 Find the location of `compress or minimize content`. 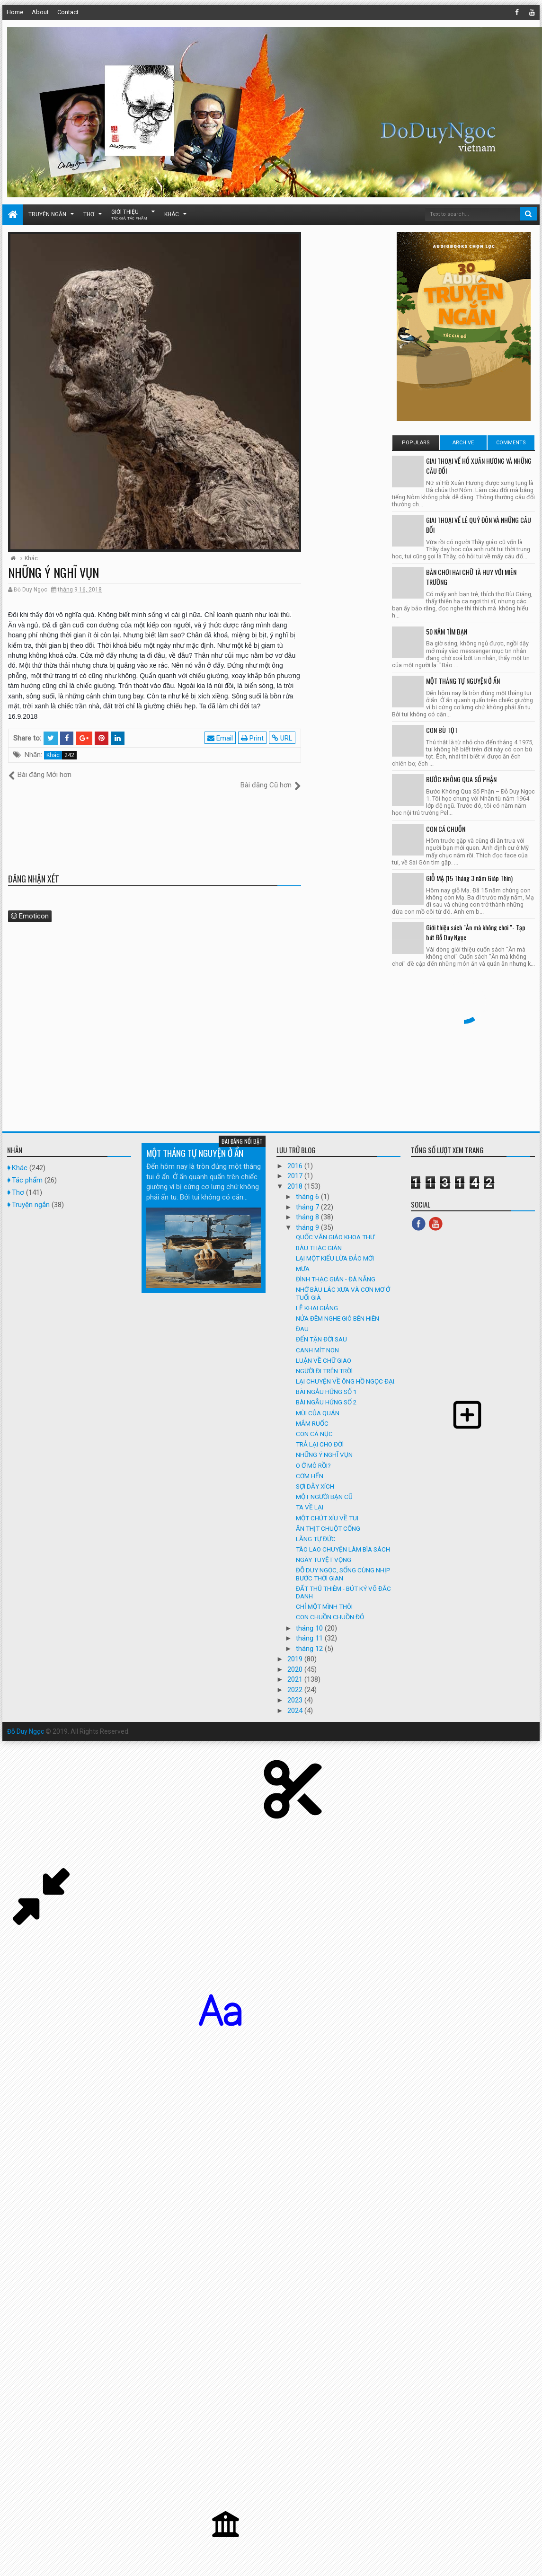

compress or minimize content is located at coordinates (41, 1897).